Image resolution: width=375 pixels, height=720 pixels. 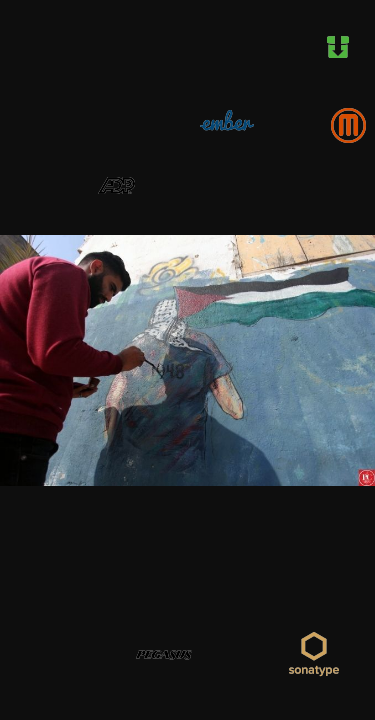 What do you see at coordinates (338, 47) in the screenshot?
I see `open transmission torrent client` at bounding box center [338, 47].